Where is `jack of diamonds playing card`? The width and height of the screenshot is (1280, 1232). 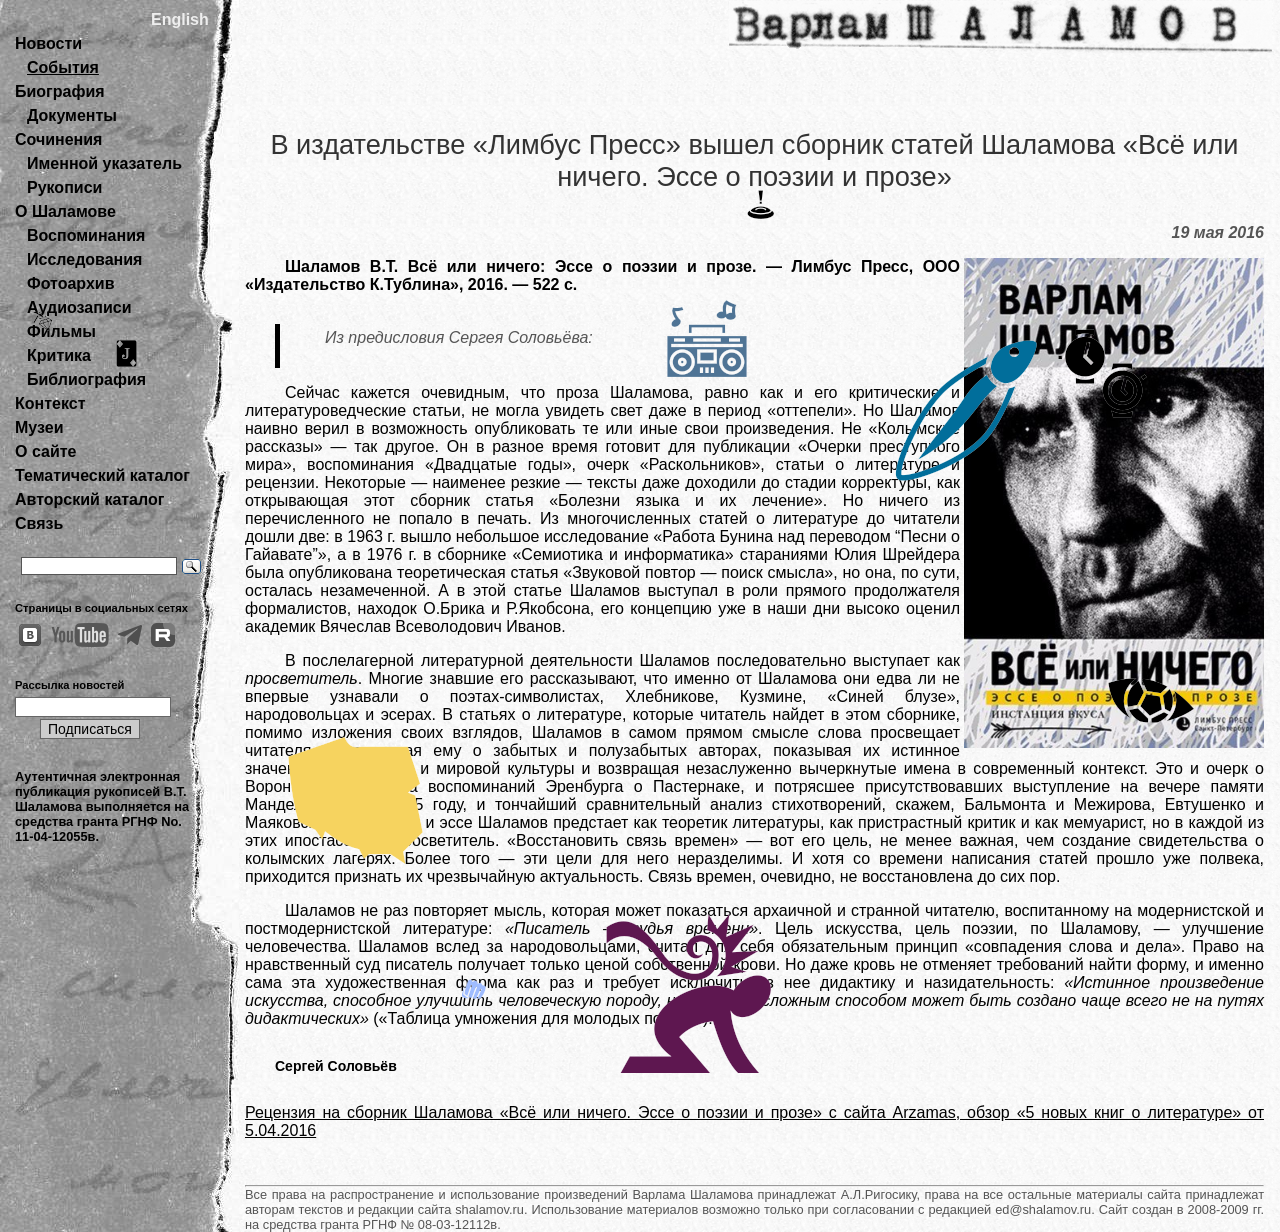
jack of diamonds playing card is located at coordinates (126, 353).